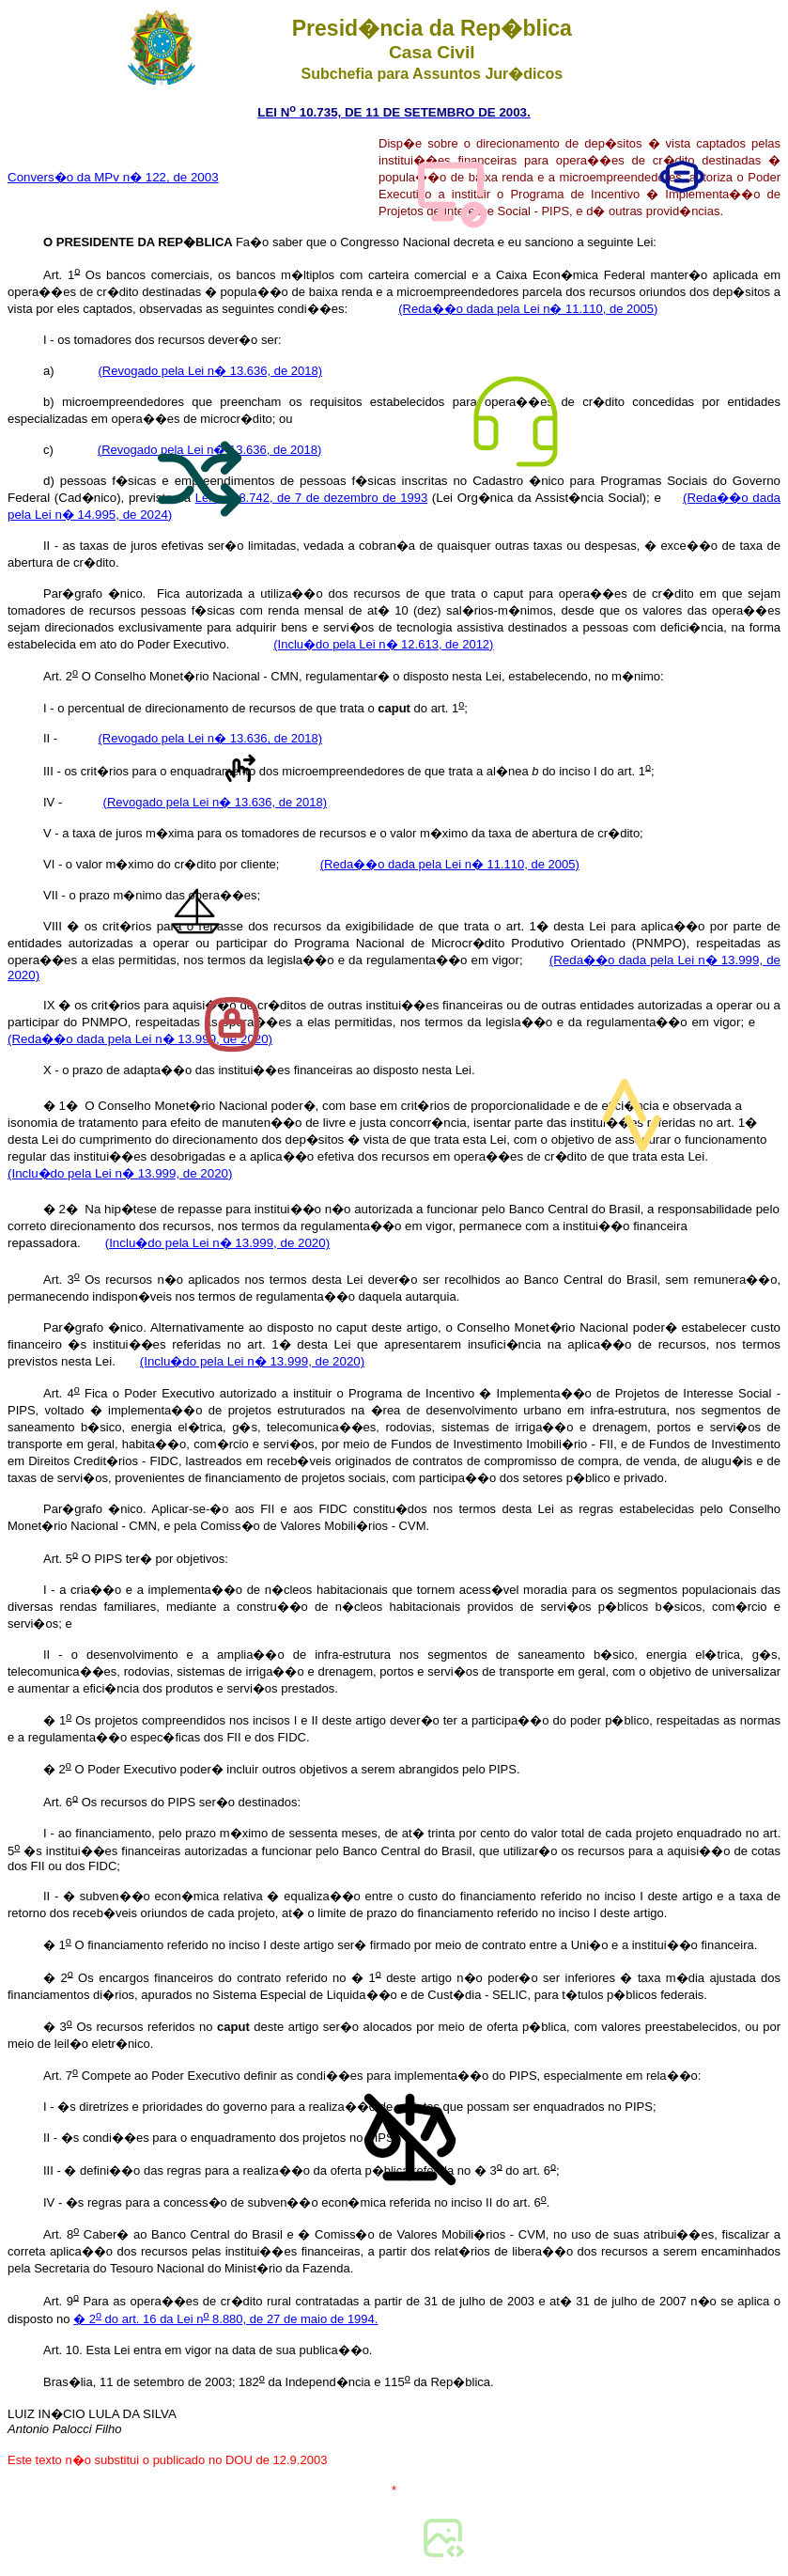  I want to click on cancel or disconnect desktop device, so click(451, 192).